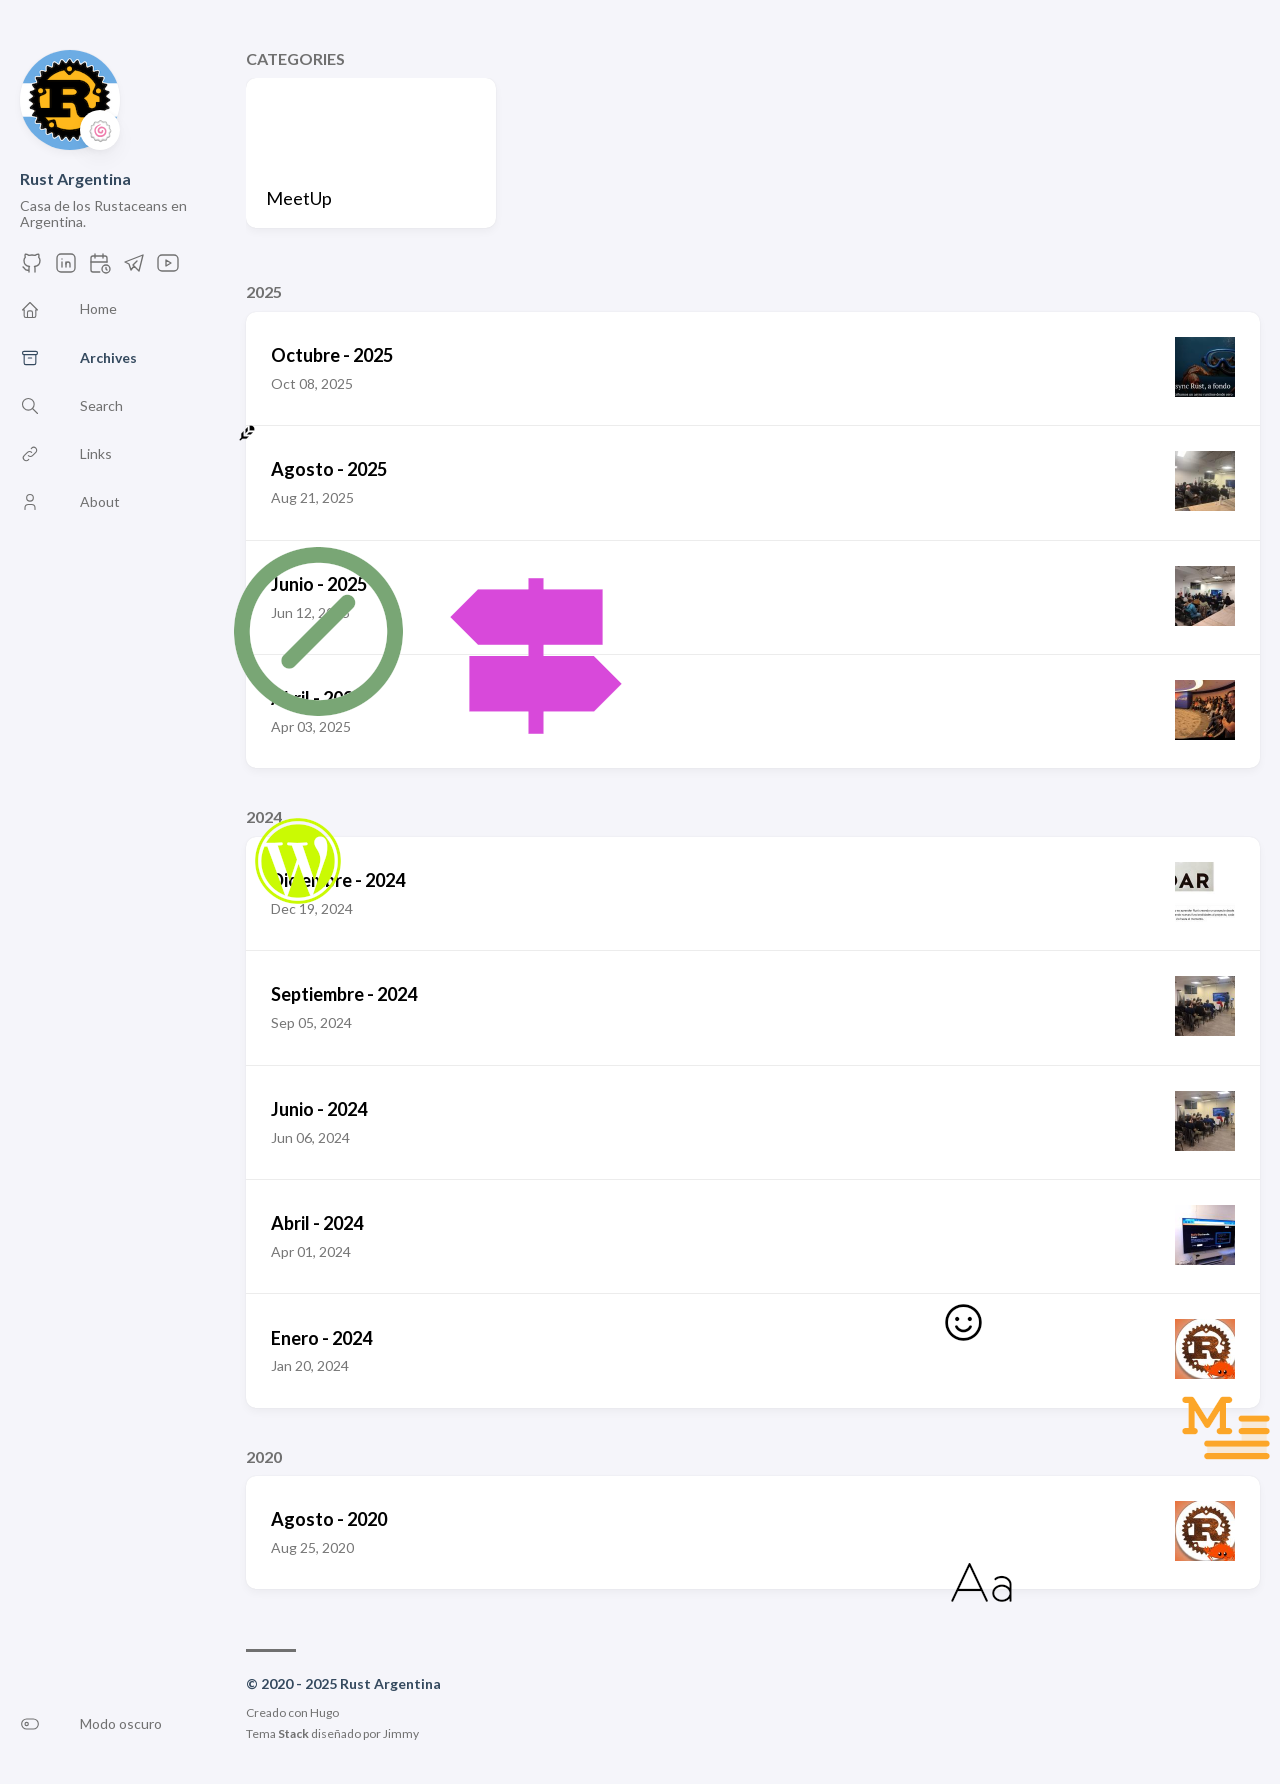  What do you see at coordinates (982, 1583) in the screenshot?
I see `adjust font or text size settings` at bounding box center [982, 1583].